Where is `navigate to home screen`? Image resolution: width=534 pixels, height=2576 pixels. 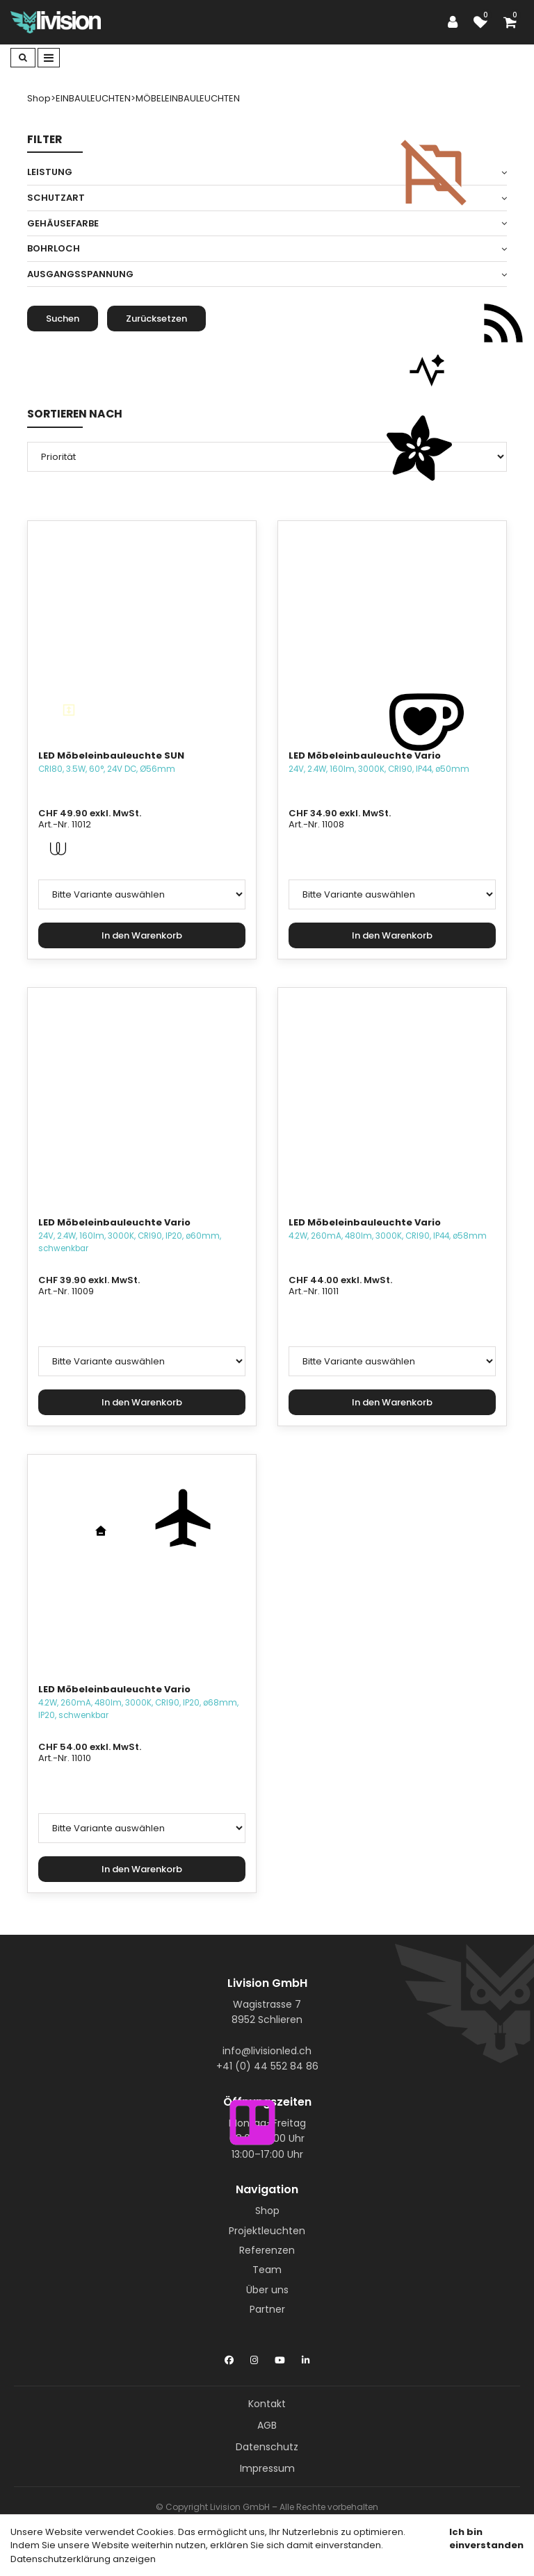
navigate to home screen is located at coordinates (101, 1531).